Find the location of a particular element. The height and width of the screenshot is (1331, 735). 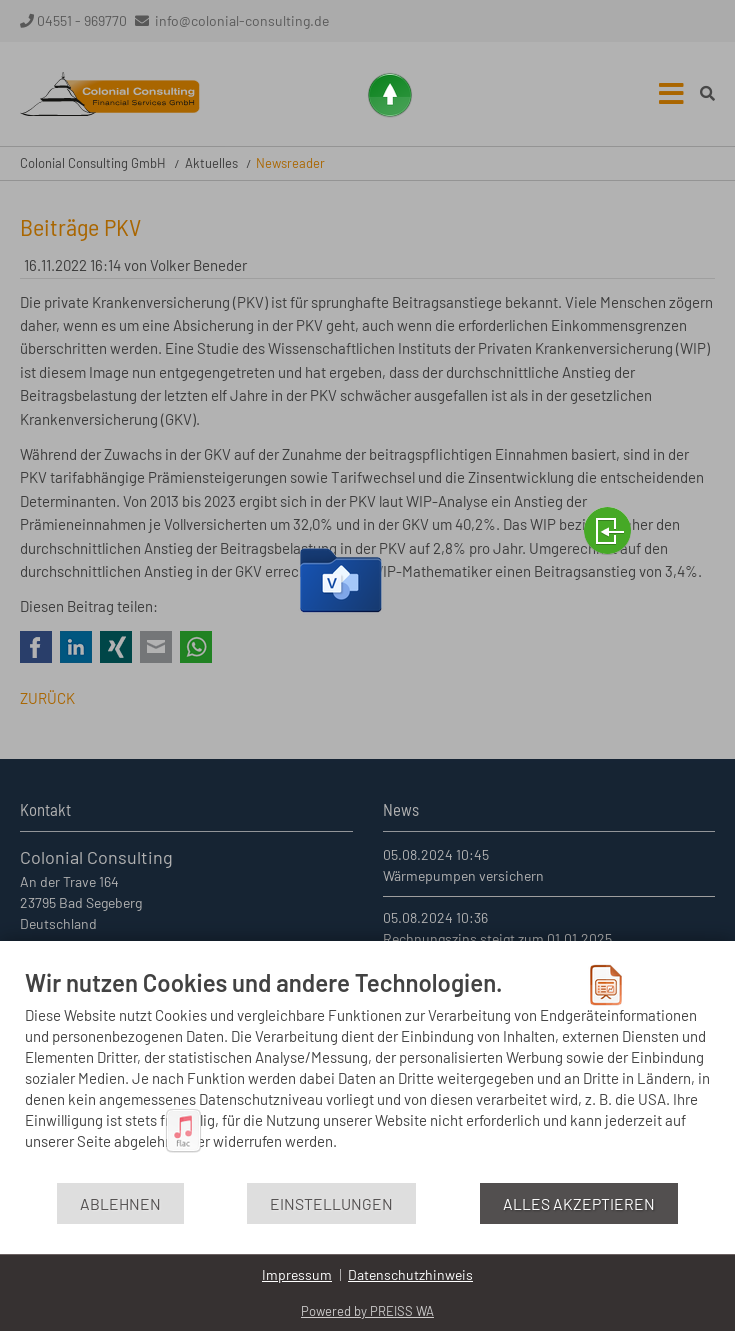

flac audio file in ogg container format is located at coordinates (183, 1130).